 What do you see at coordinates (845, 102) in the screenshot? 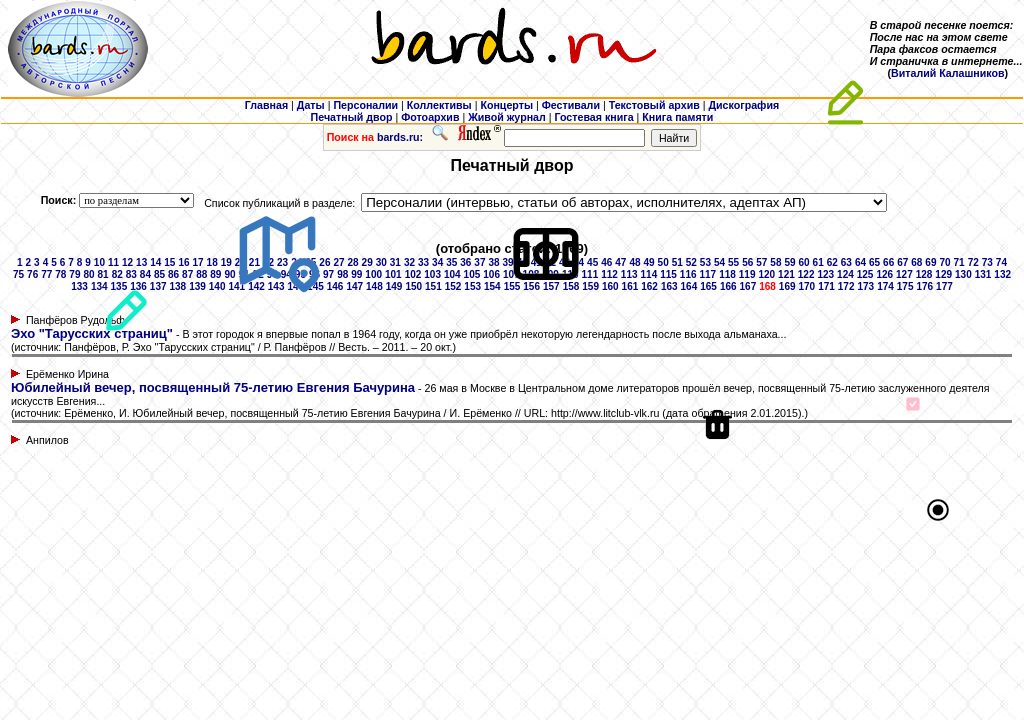
I see `edit content or text` at bounding box center [845, 102].